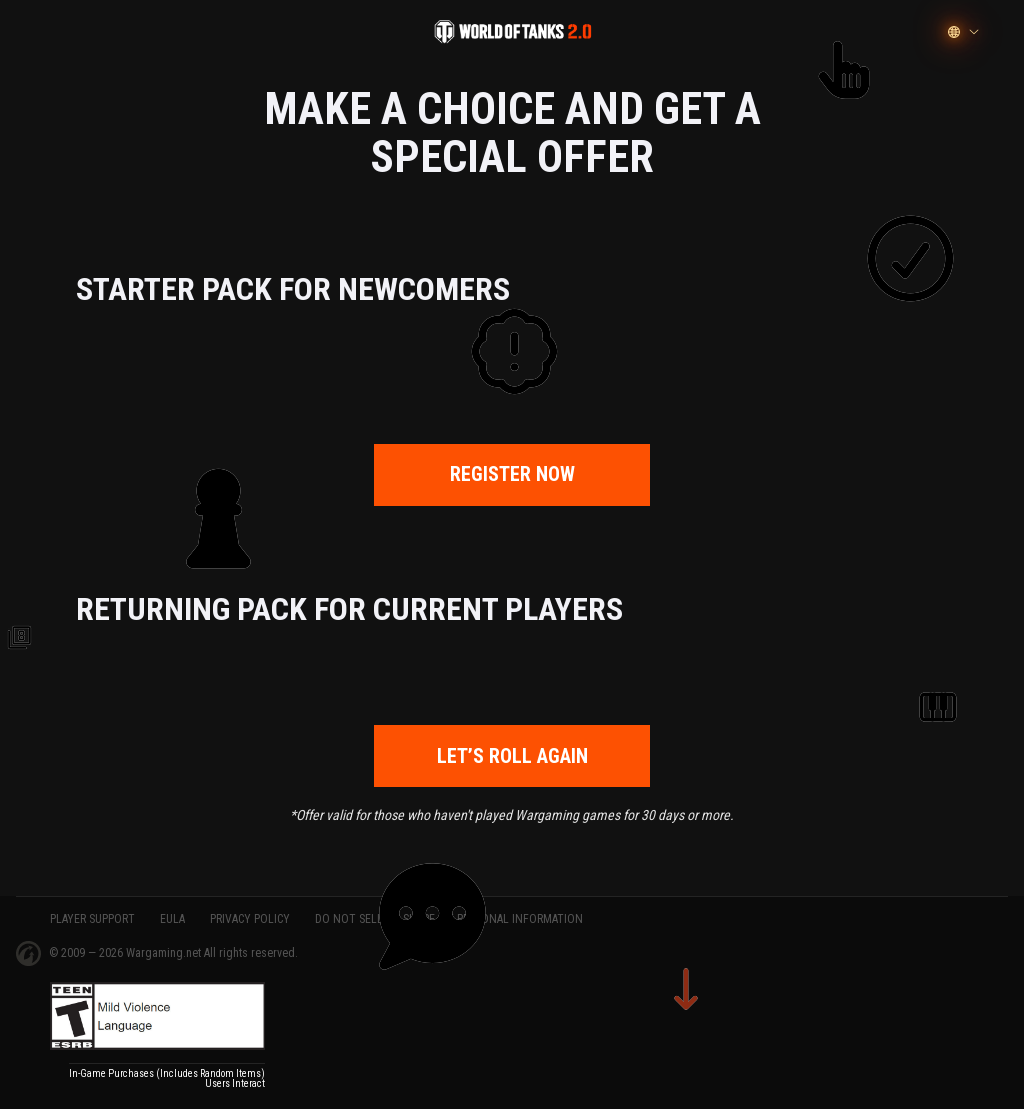 The height and width of the screenshot is (1109, 1024). I want to click on tap or click to select, so click(844, 70).